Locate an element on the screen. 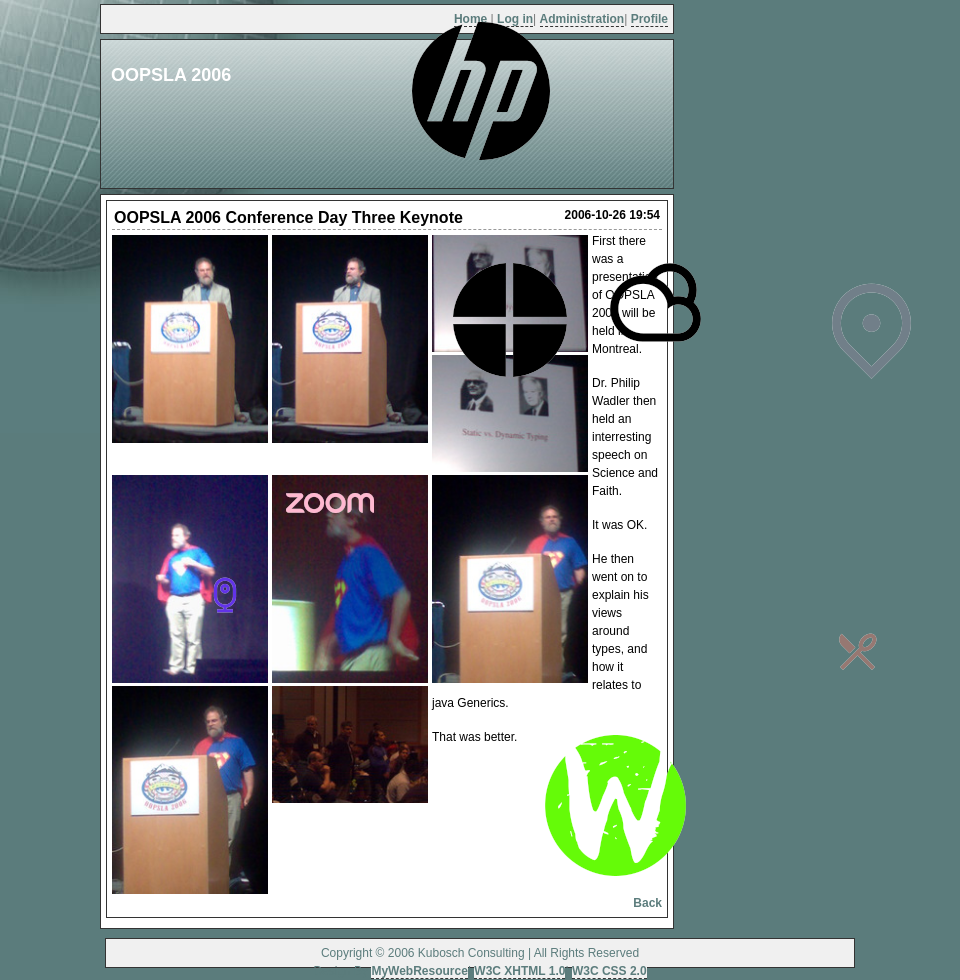 The width and height of the screenshot is (960, 980). indicates partly cloudy weather conditions is located at coordinates (655, 304).